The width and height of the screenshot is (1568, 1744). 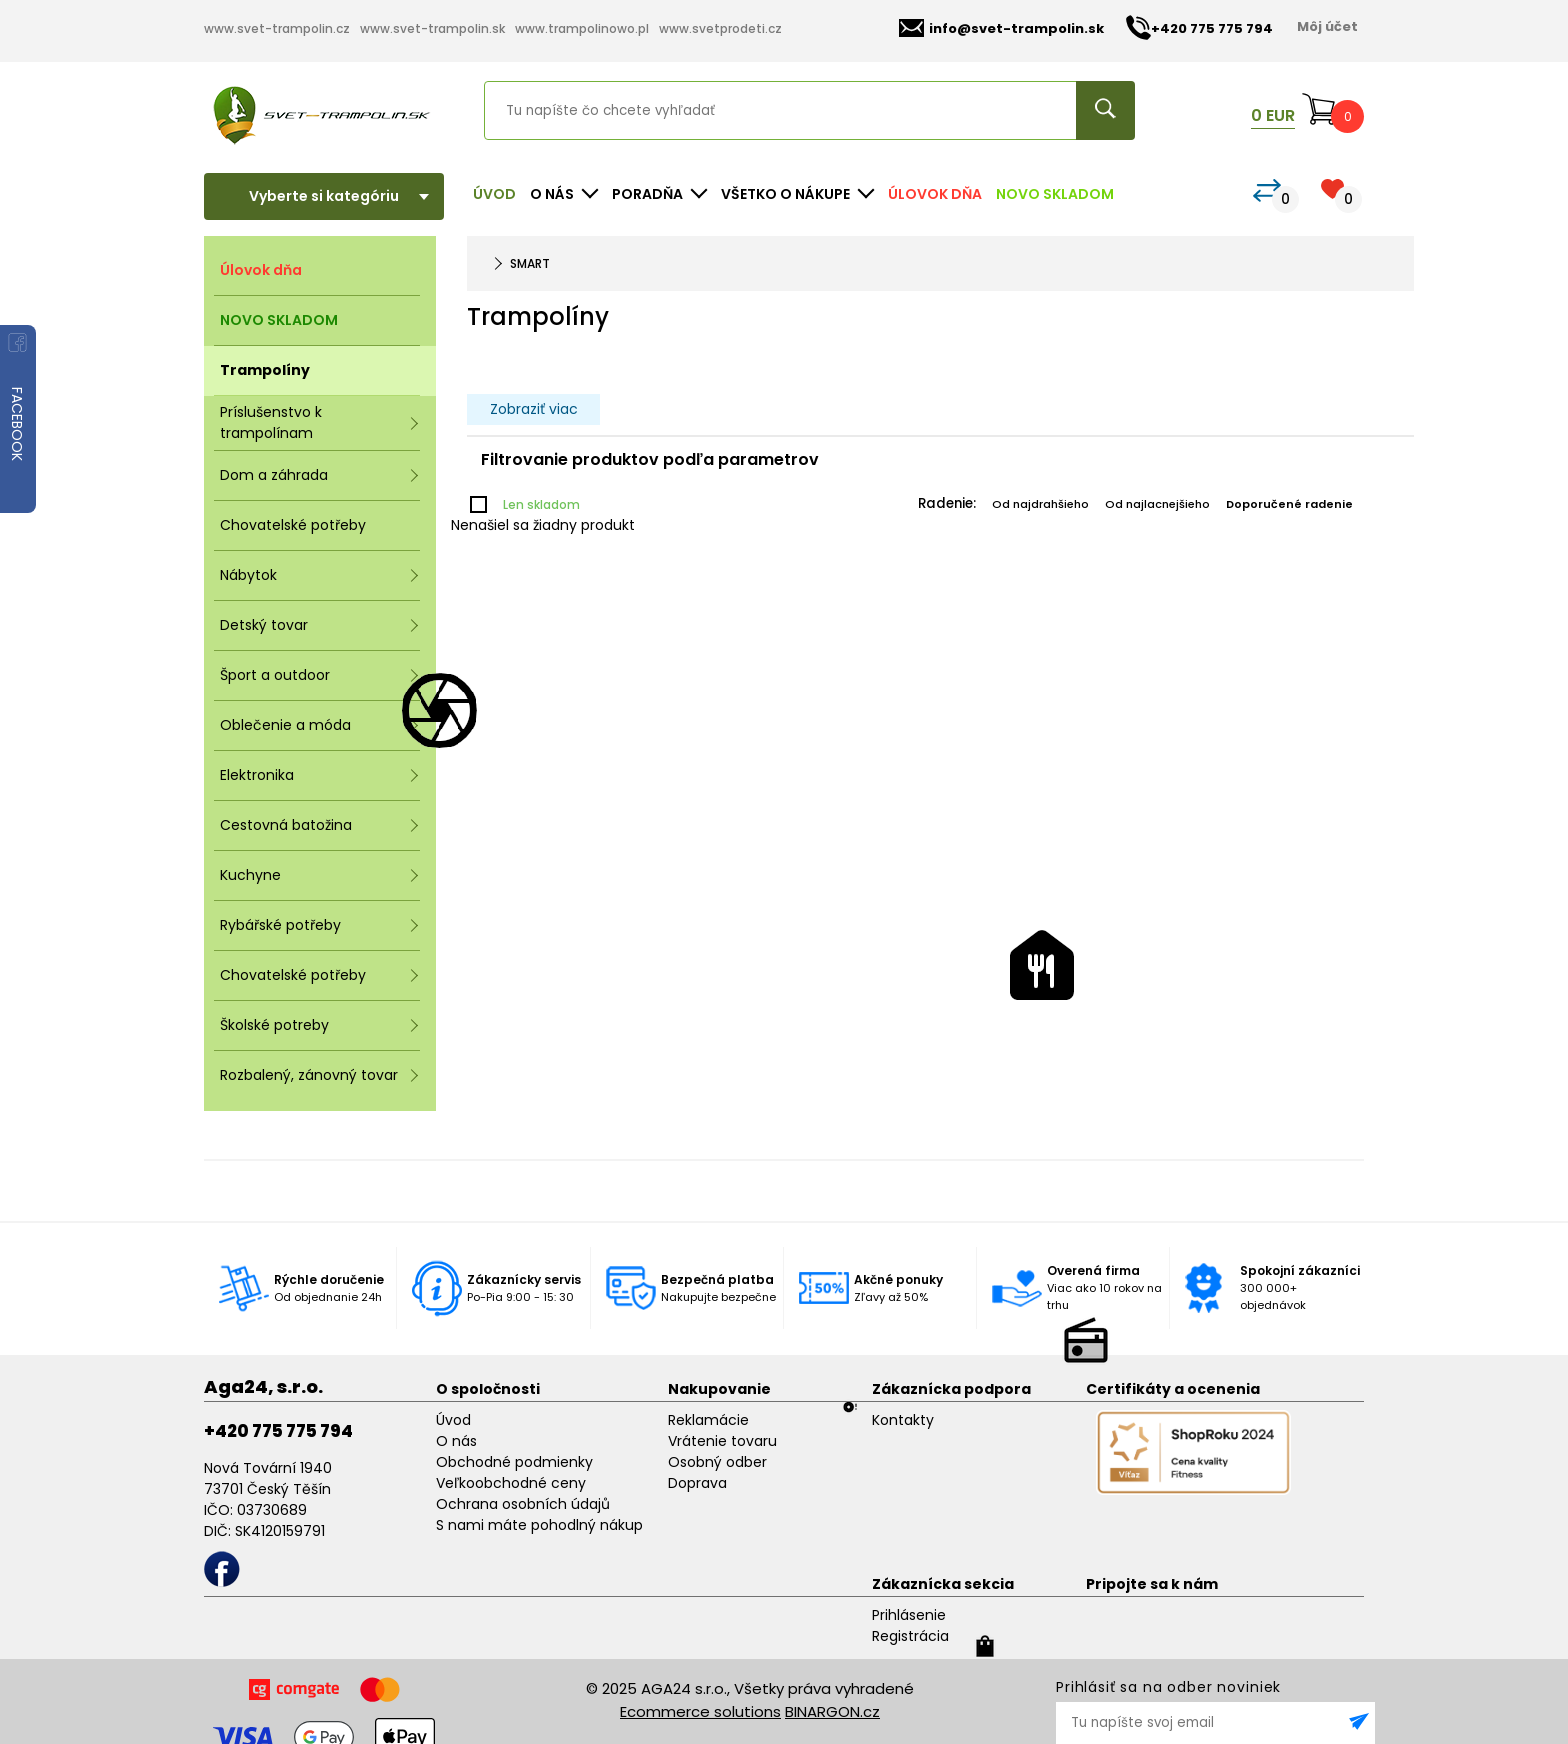 I want to click on open camera to take a photo, so click(x=439, y=710).